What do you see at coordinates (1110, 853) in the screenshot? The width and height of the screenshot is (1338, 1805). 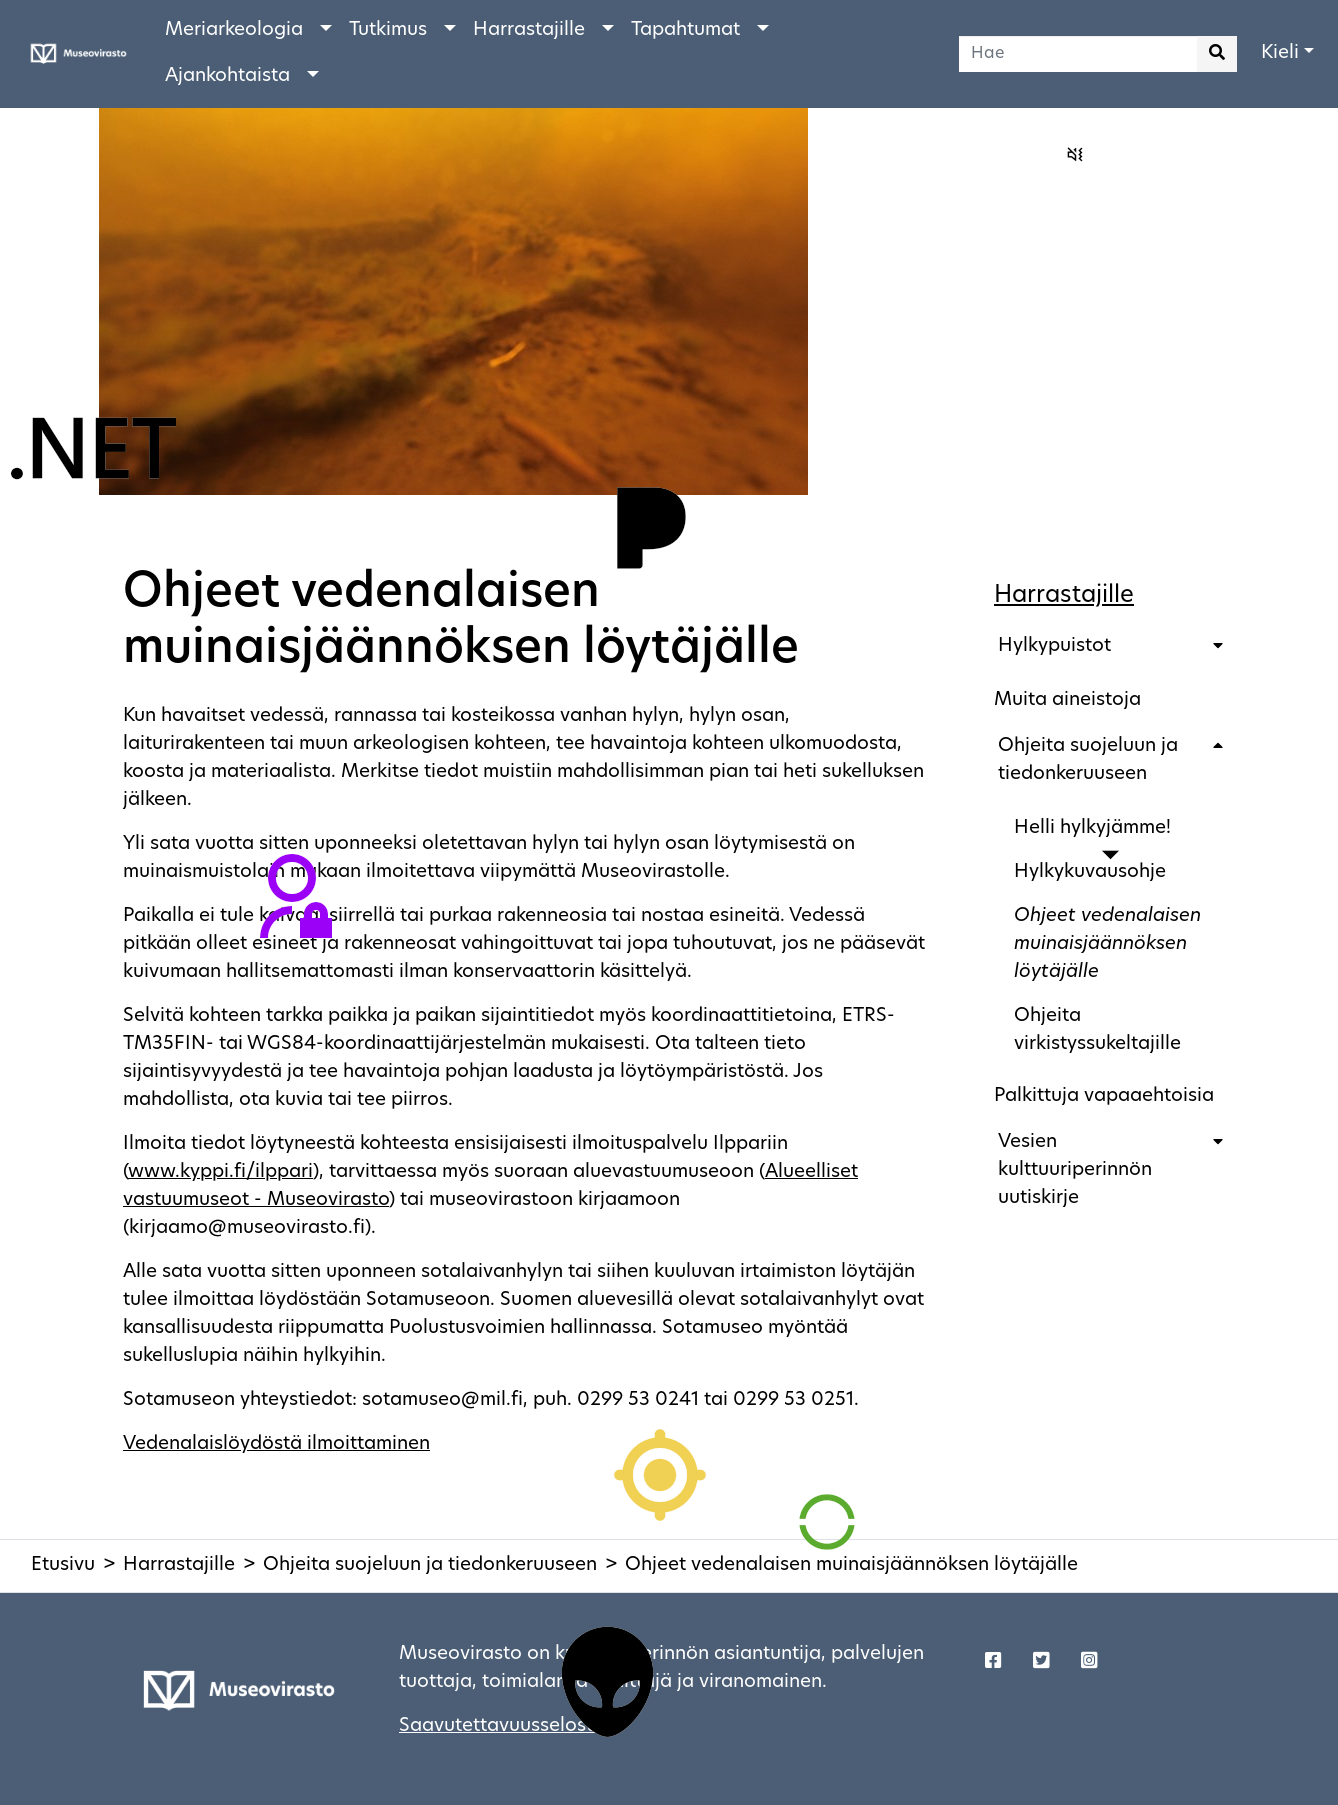 I see `expand dropdown menu` at bounding box center [1110, 853].